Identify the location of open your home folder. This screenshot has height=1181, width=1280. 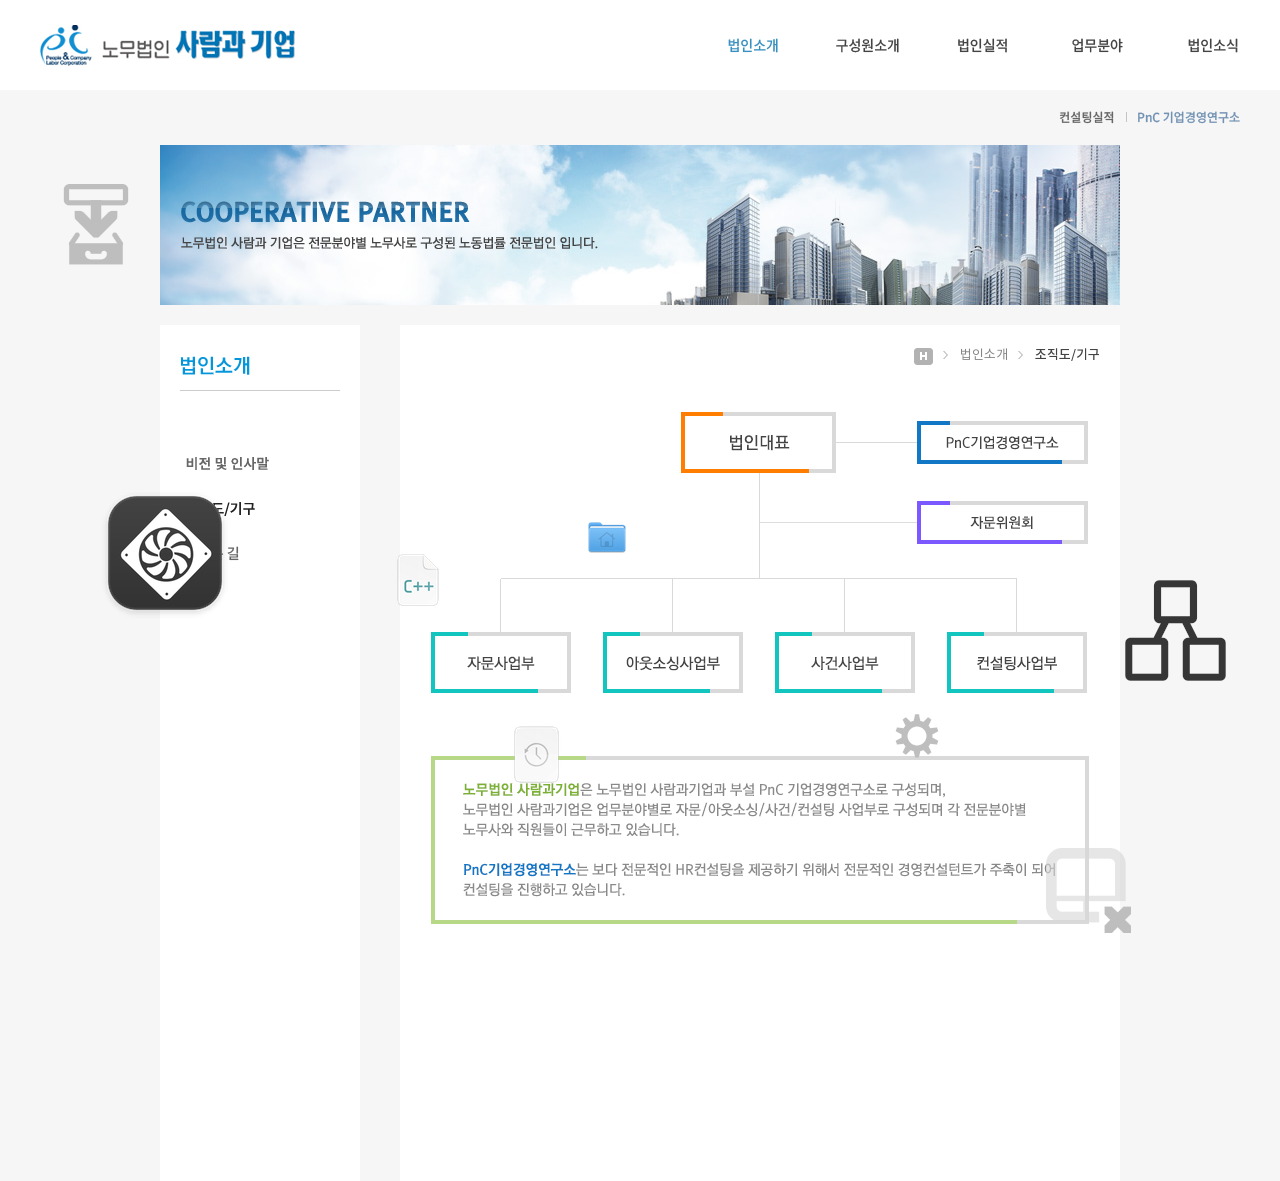
(607, 537).